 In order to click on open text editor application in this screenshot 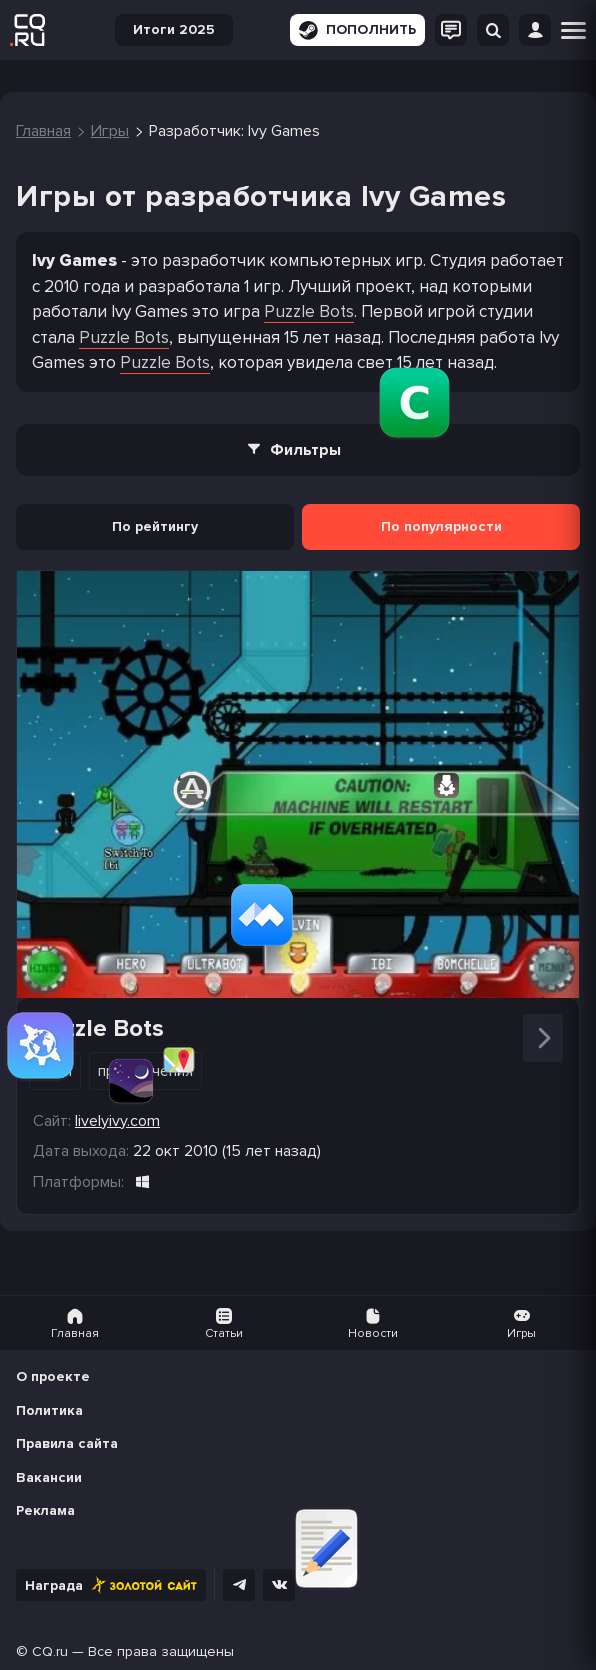, I will do `click(326, 1548)`.